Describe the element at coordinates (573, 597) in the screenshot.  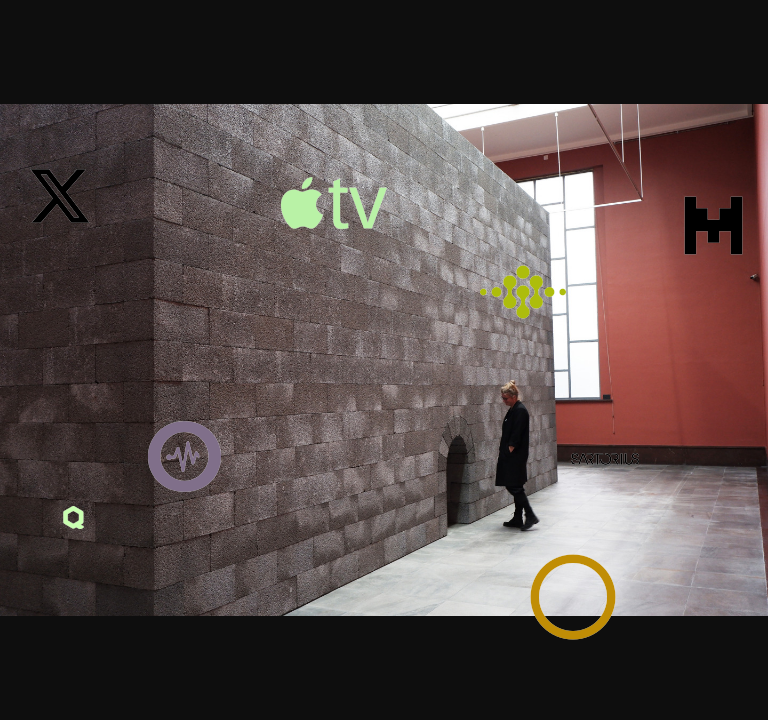
I see `unselected checkbox or radio button option` at that location.